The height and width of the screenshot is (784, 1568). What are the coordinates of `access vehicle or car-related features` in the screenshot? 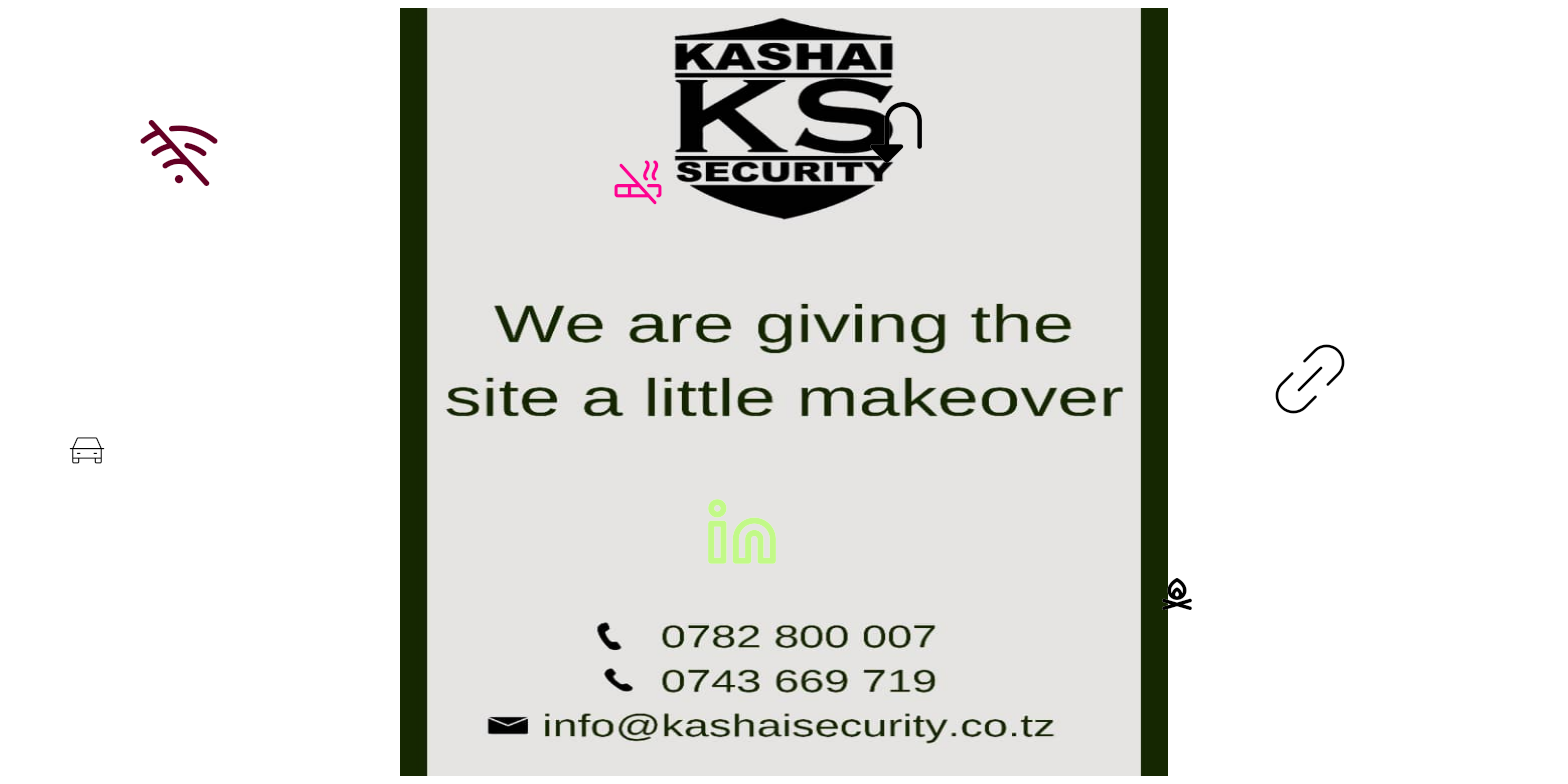 It's located at (87, 451).